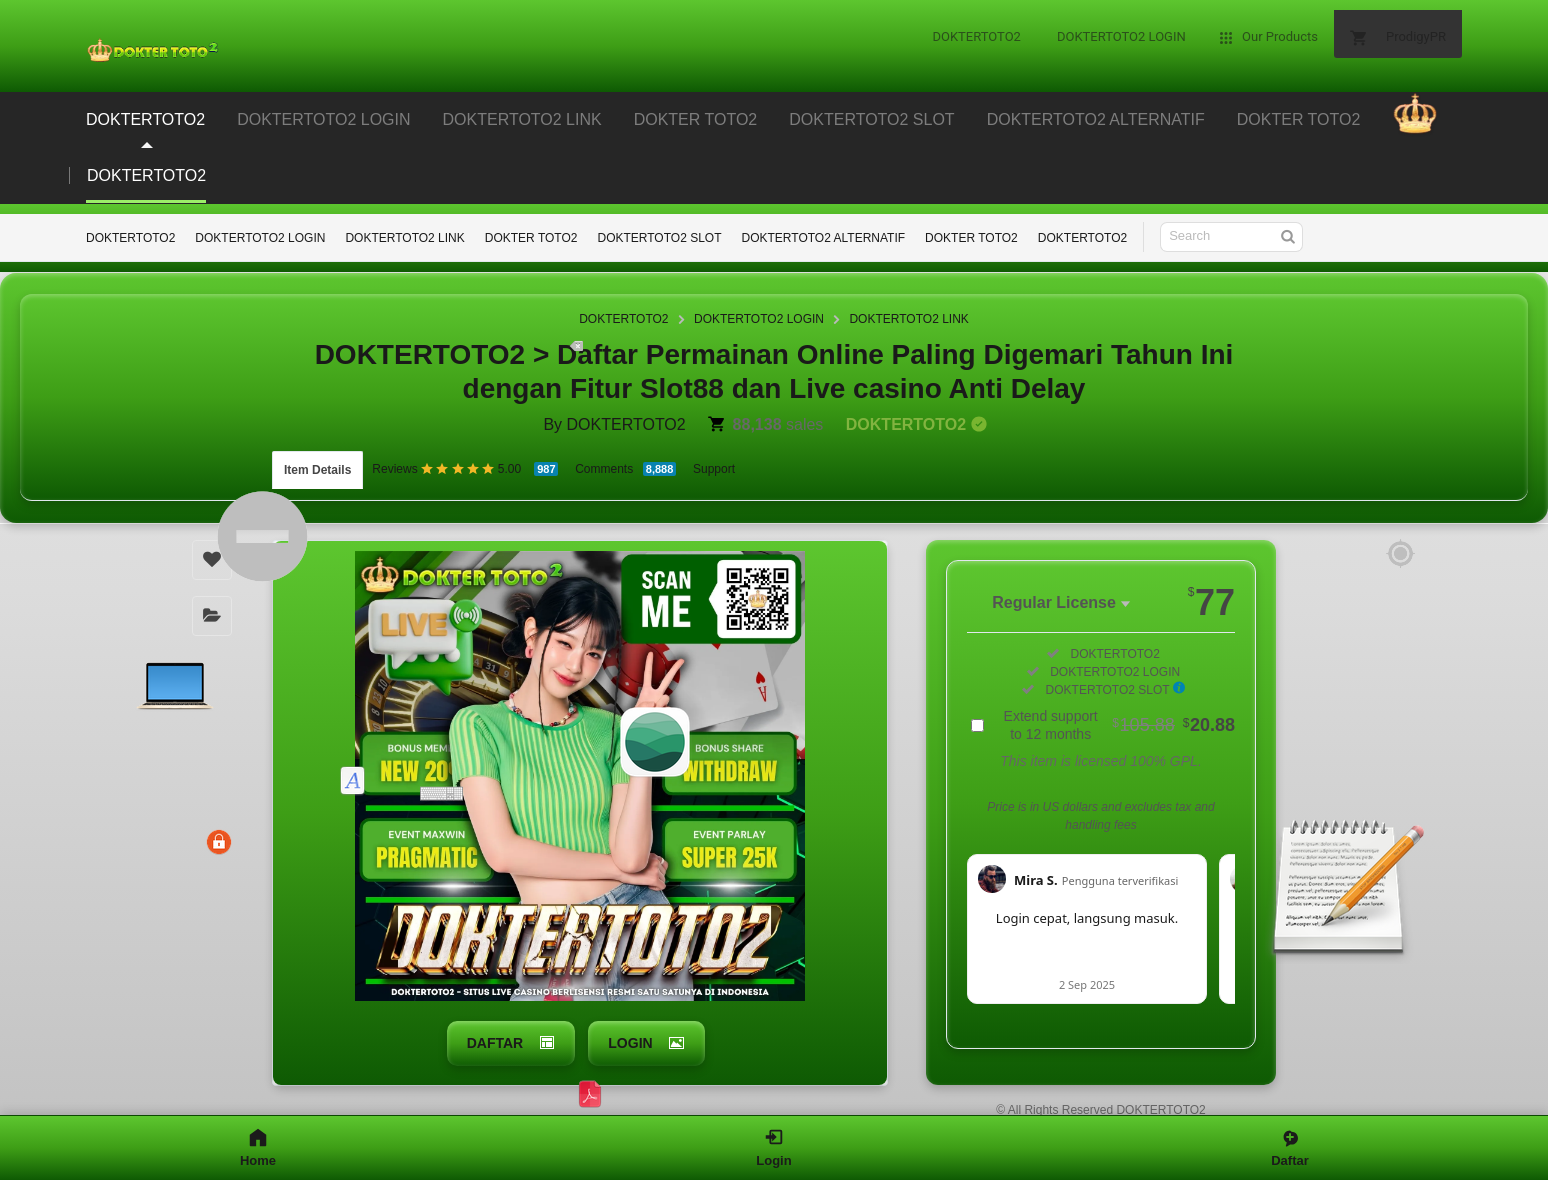 This screenshot has height=1180, width=1548. What do you see at coordinates (1343, 882) in the screenshot?
I see `open text editor application` at bounding box center [1343, 882].